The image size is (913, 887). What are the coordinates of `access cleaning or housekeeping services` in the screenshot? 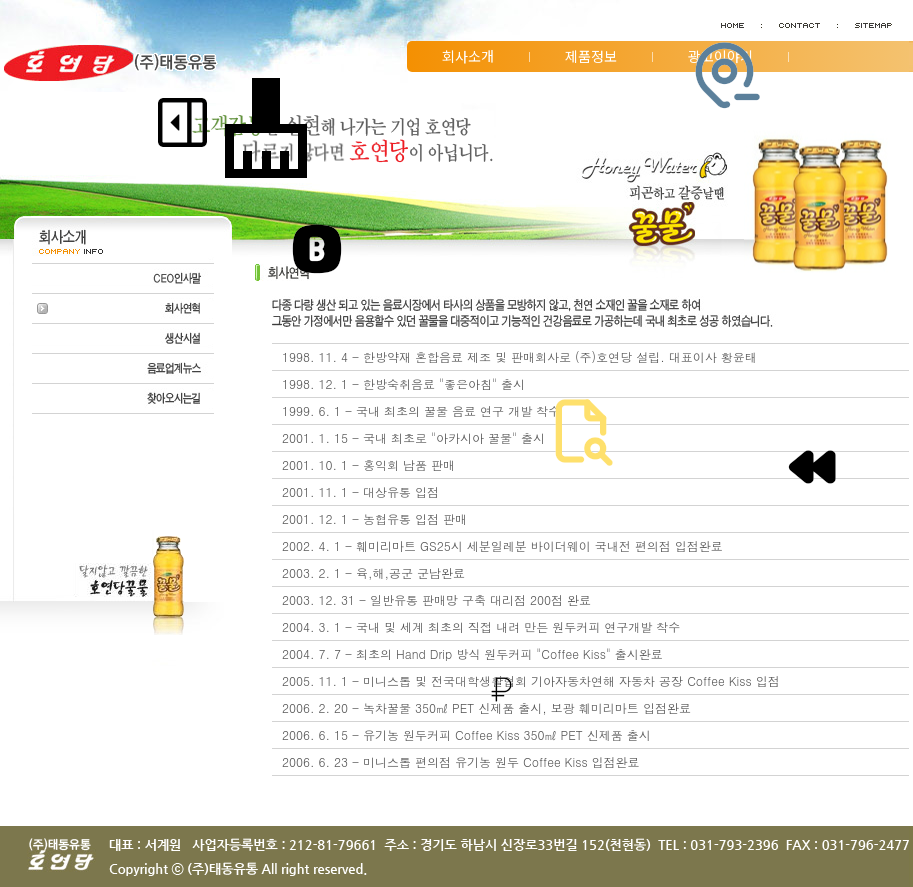 It's located at (266, 128).